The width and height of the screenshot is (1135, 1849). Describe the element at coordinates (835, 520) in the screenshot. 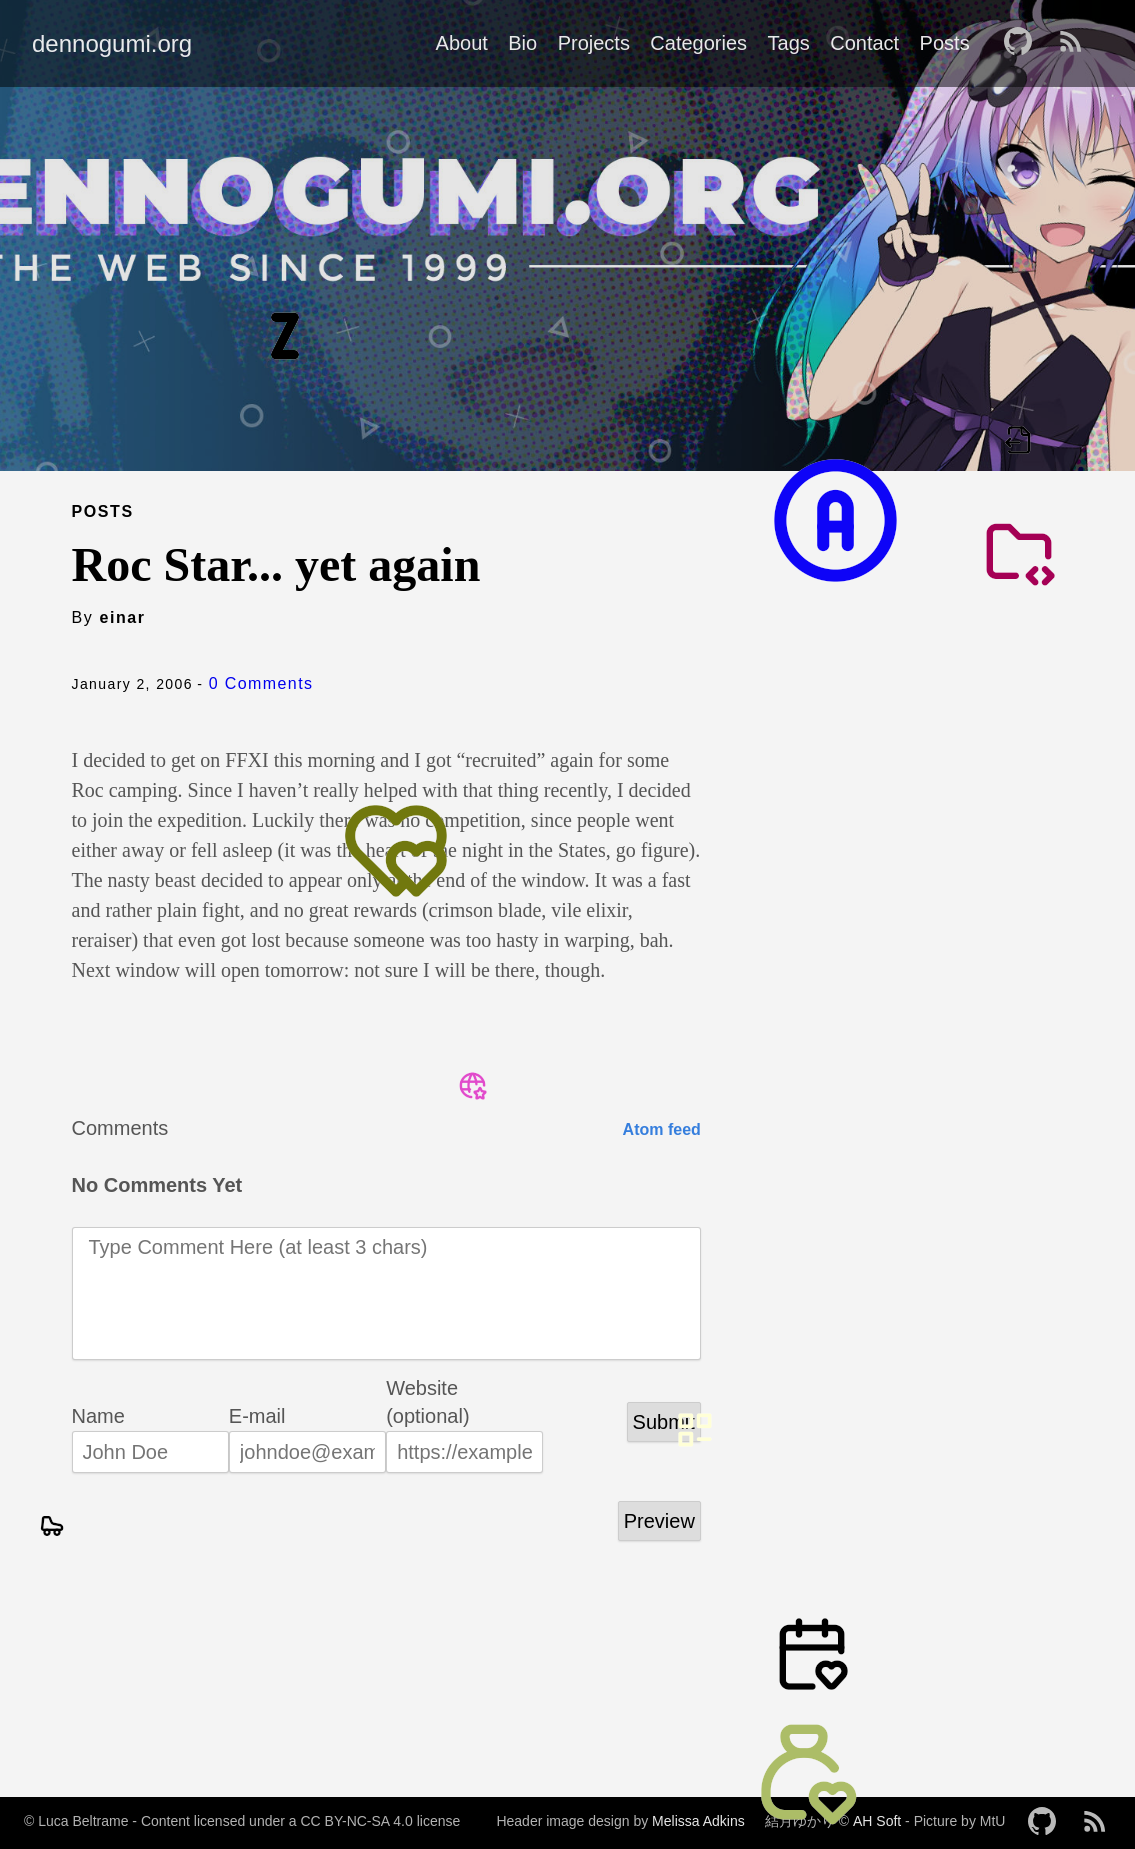

I see `indicates an "A" grade or rating` at that location.